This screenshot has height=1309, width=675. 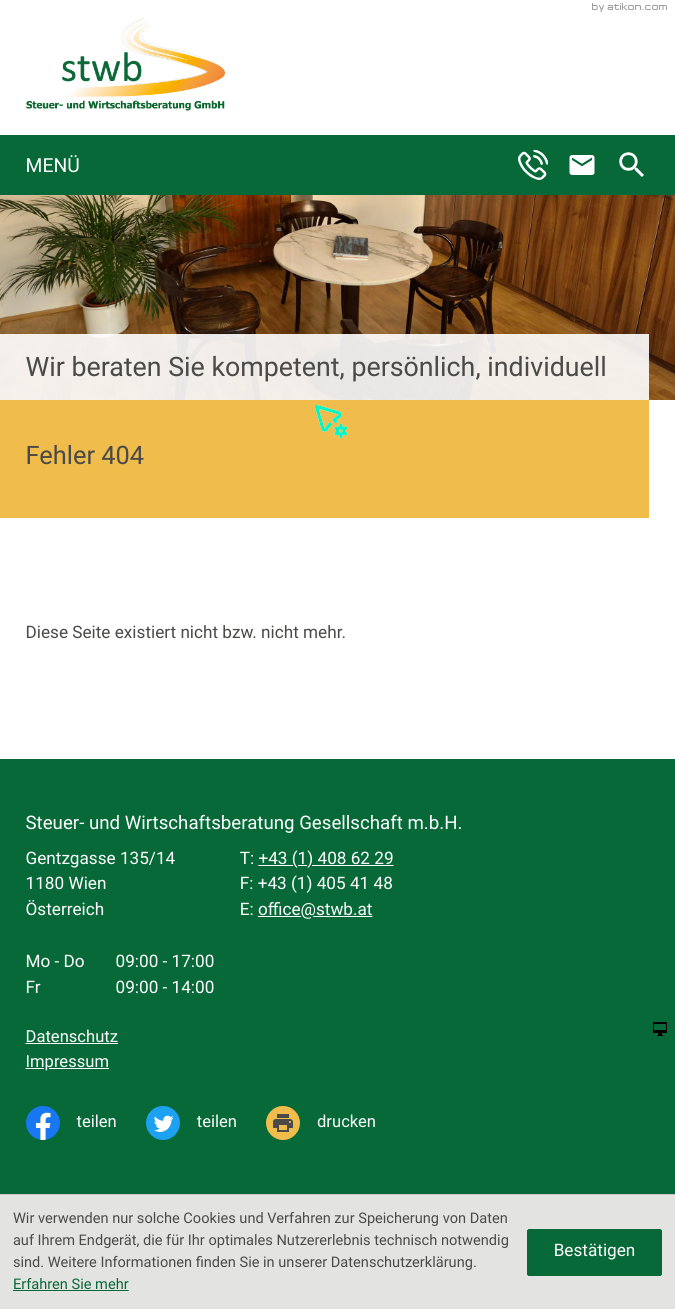 What do you see at coordinates (329, 419) in the screenshot?
I see `adjust cursor or pointer settings` at bounding box center [329, 419].